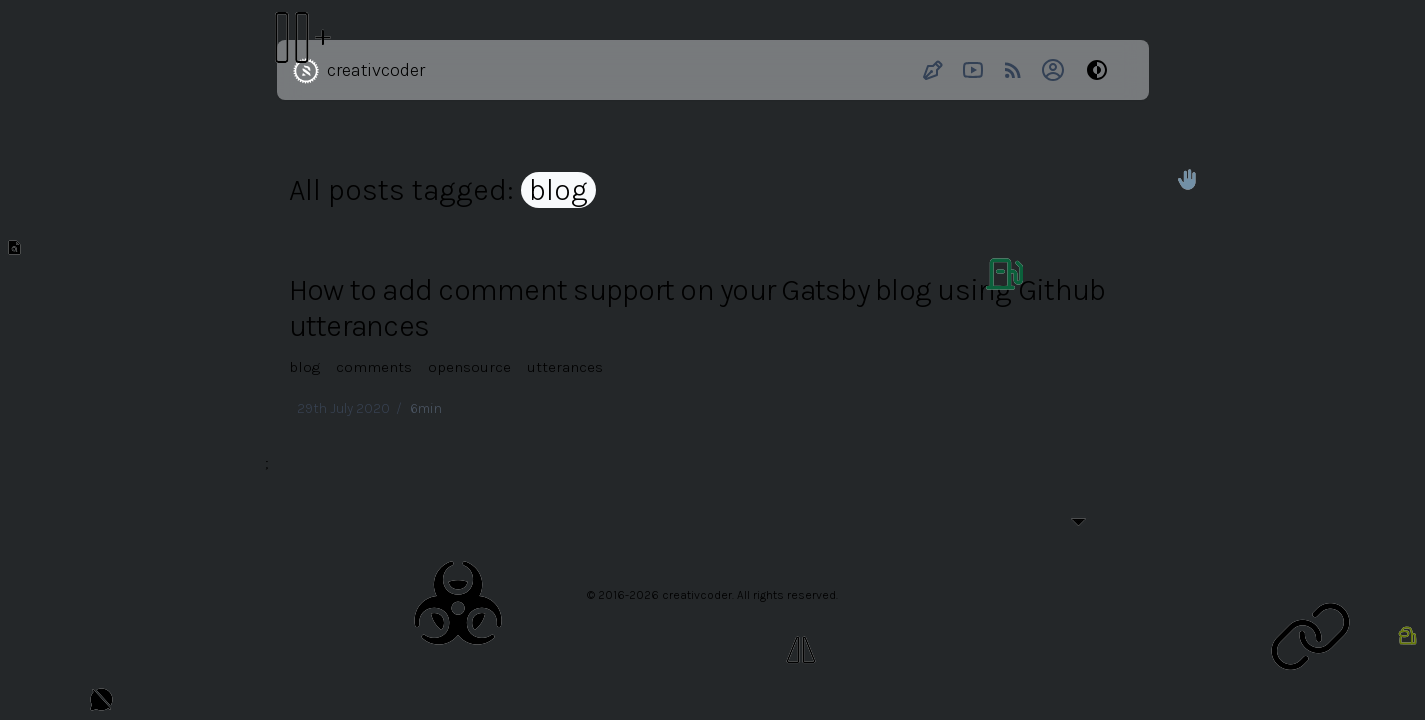 The width and height of the screenshot is (1425, 720). I want to click on mute or disable chat notifications, so click(101, 699).